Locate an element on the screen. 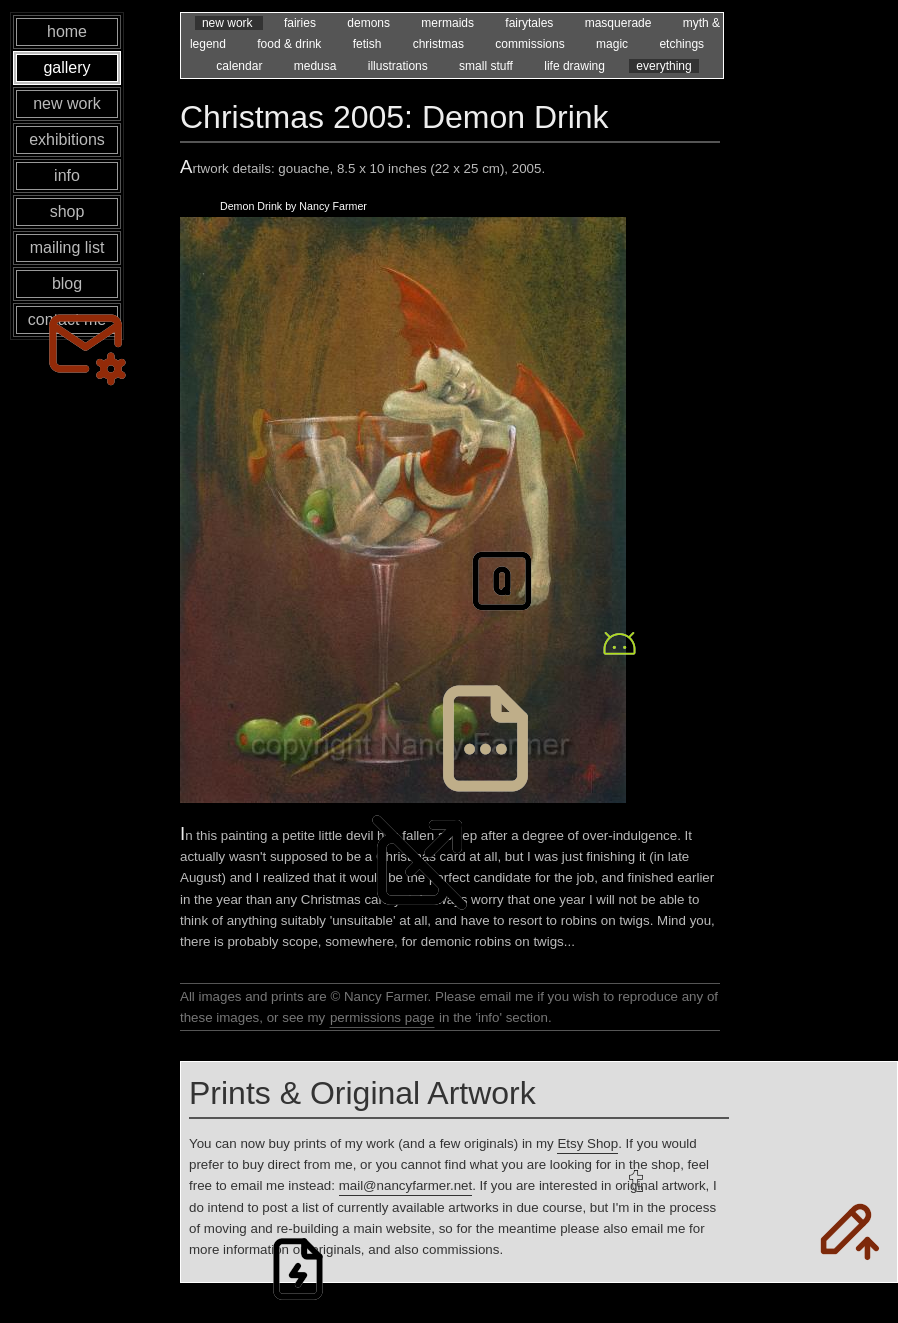  view file details or more options is located at coordinates (485, 738).